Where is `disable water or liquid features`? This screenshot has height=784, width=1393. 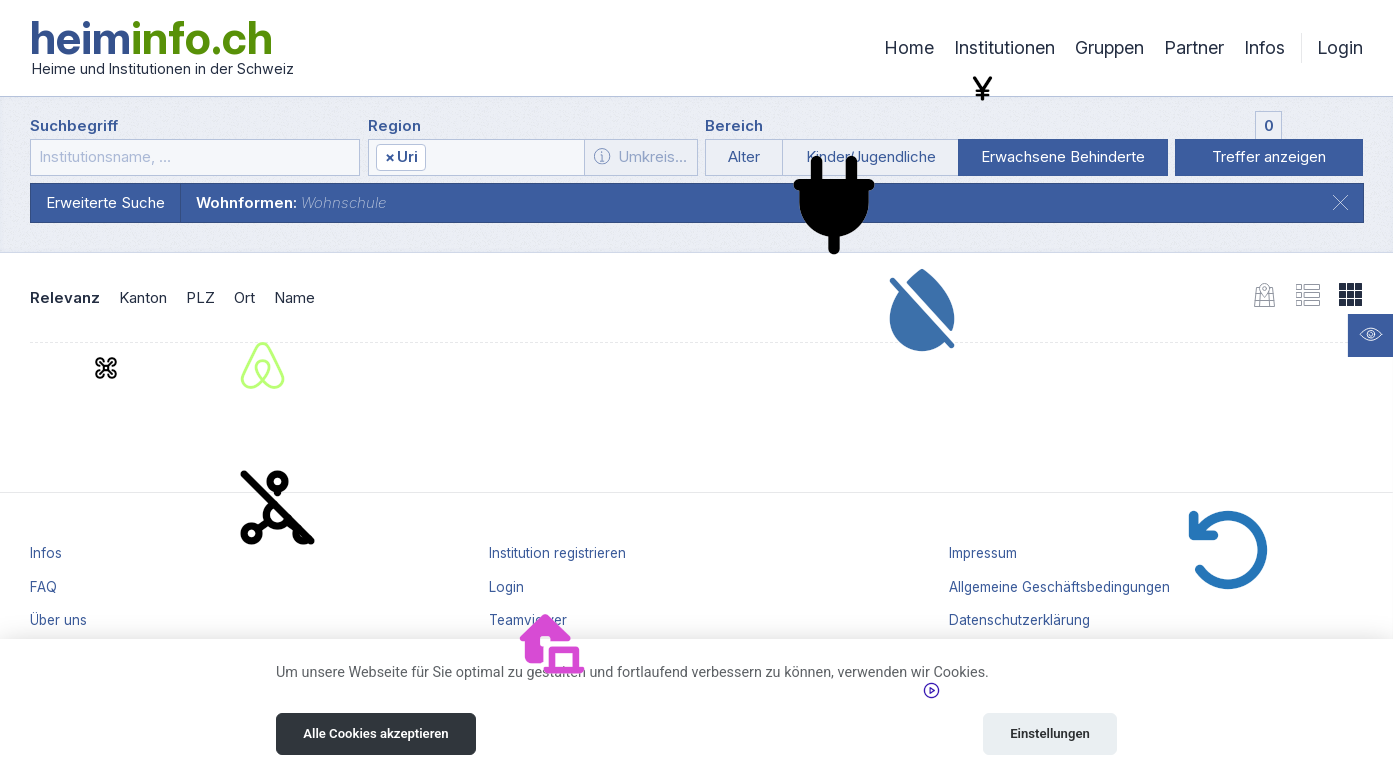
disable water or liquid features is located at coordinates (922, 313).